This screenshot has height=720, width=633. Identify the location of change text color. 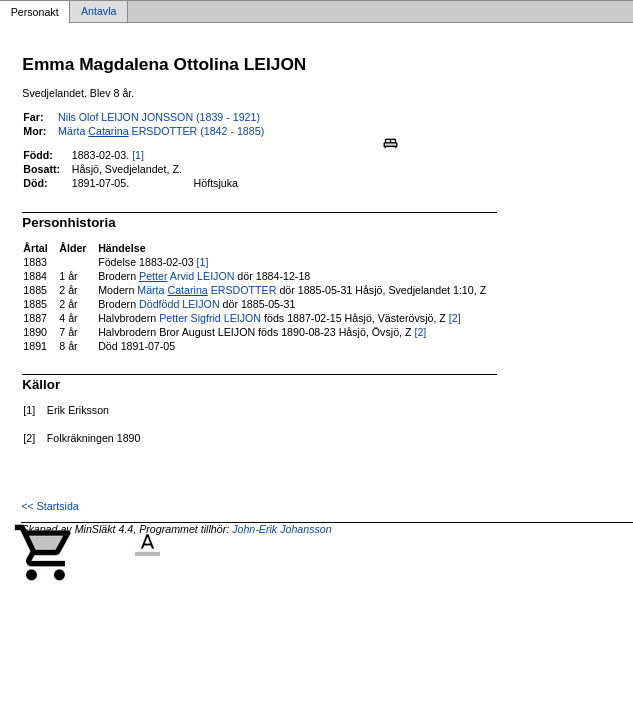
(147, 543).